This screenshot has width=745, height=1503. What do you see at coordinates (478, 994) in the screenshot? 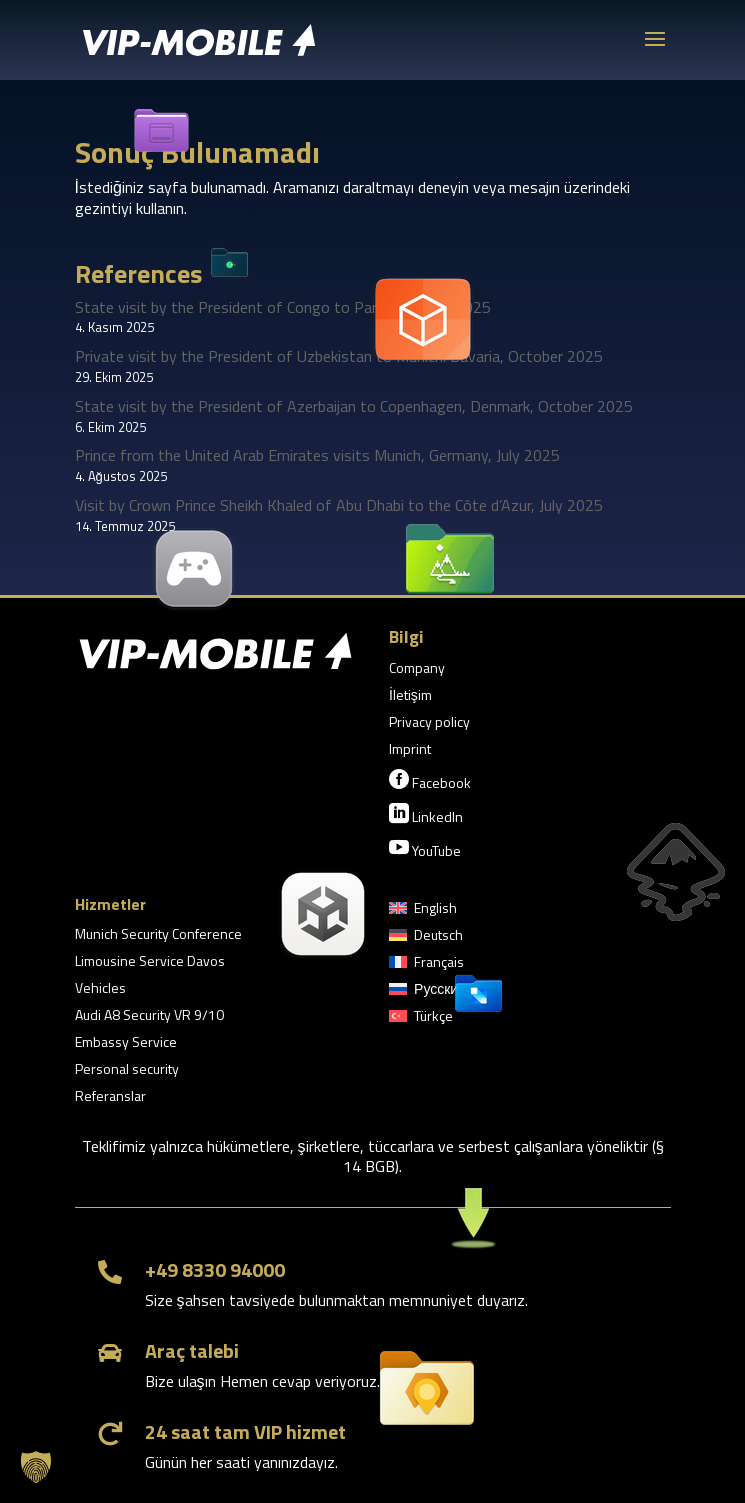
I see `open wondershare mirrorgo files folder` at bounding box center [478, 994].